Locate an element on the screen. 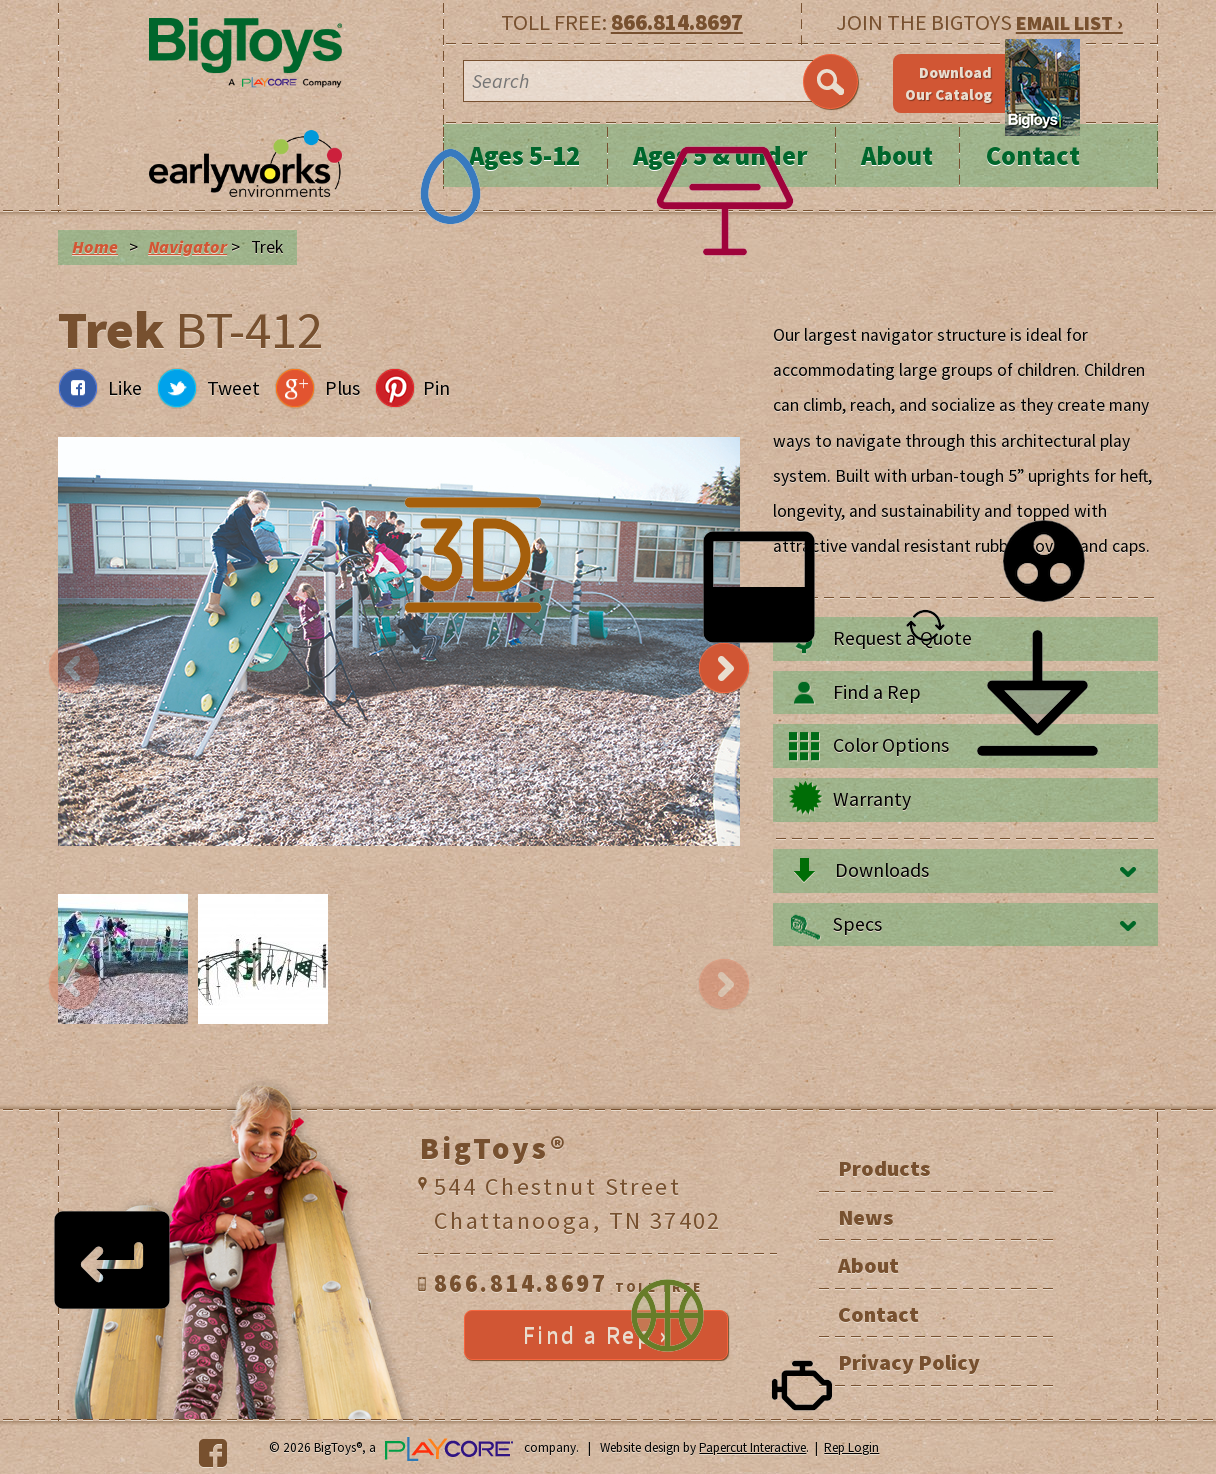 The image size is (1216, 1474). press enter or return key is located at coordinates (112, 1260).